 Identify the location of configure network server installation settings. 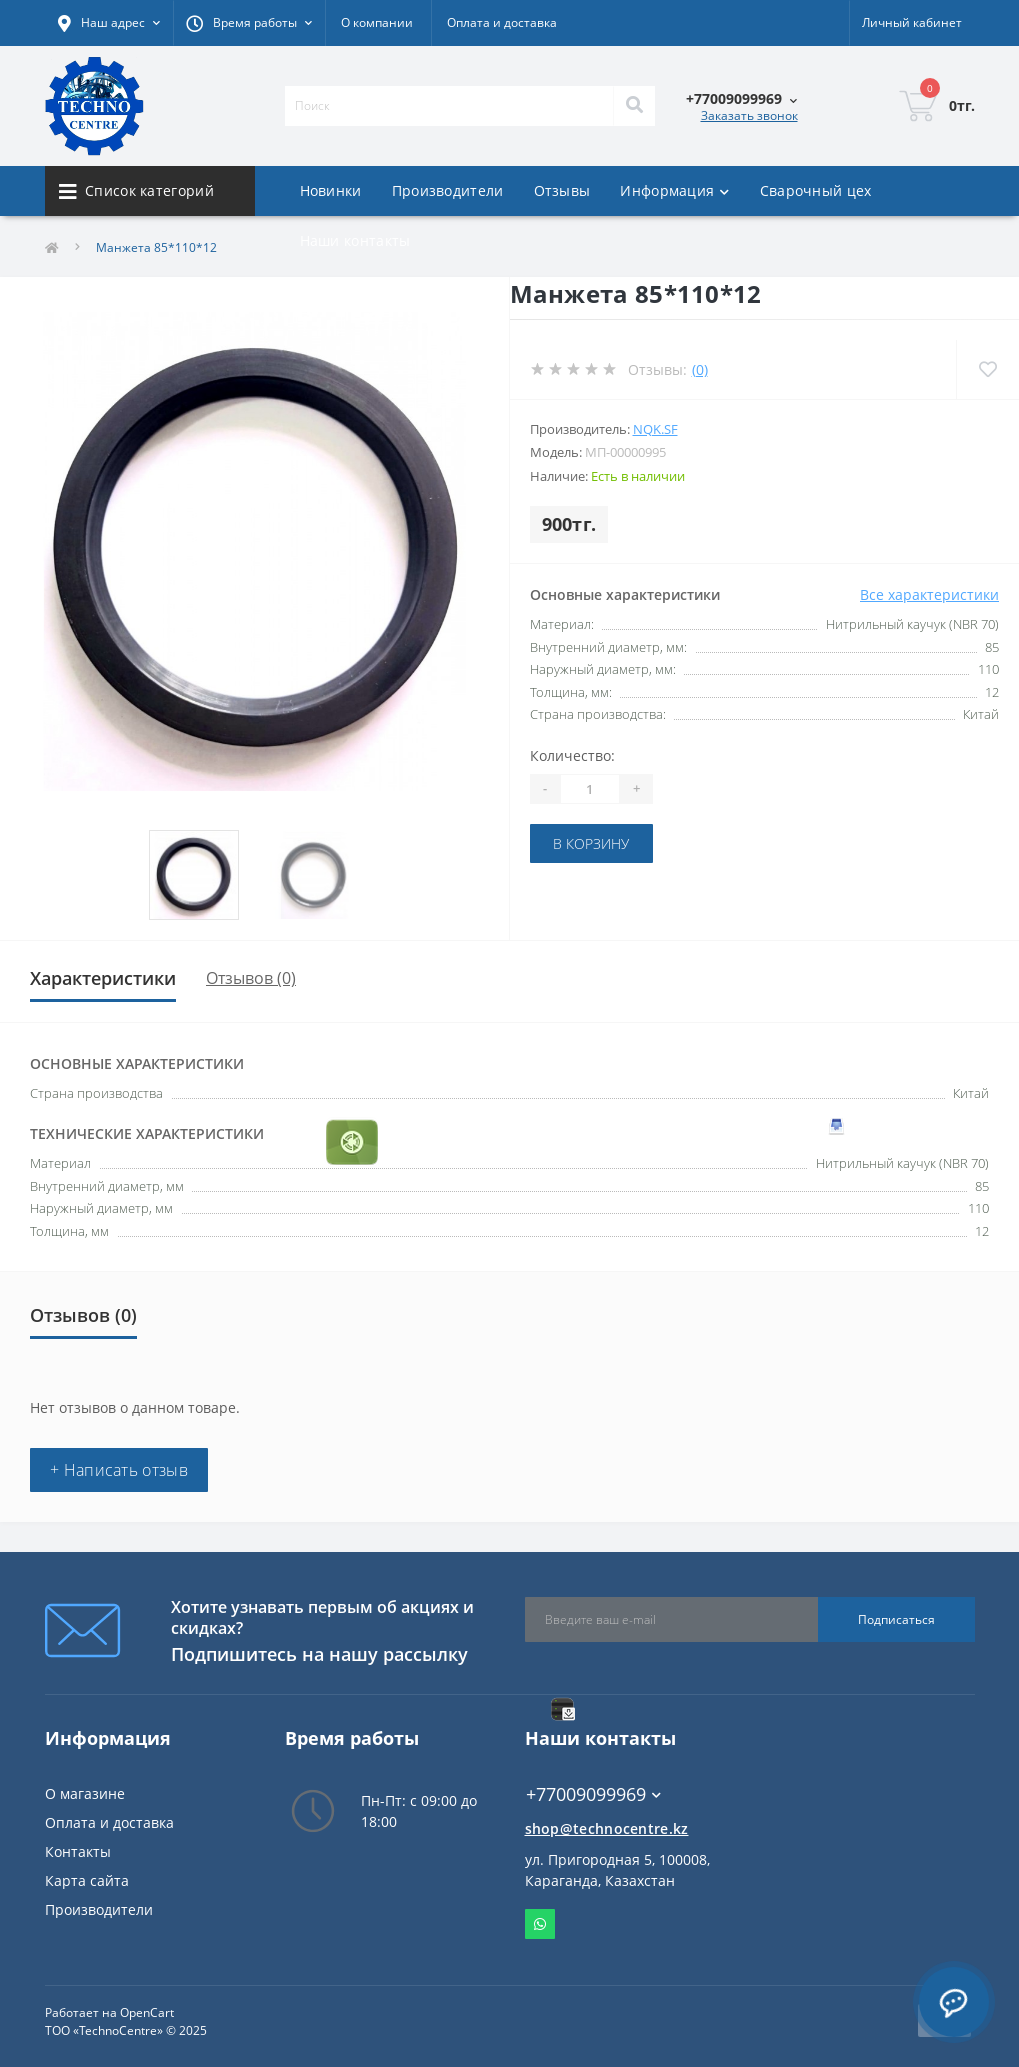
(562, 1709).